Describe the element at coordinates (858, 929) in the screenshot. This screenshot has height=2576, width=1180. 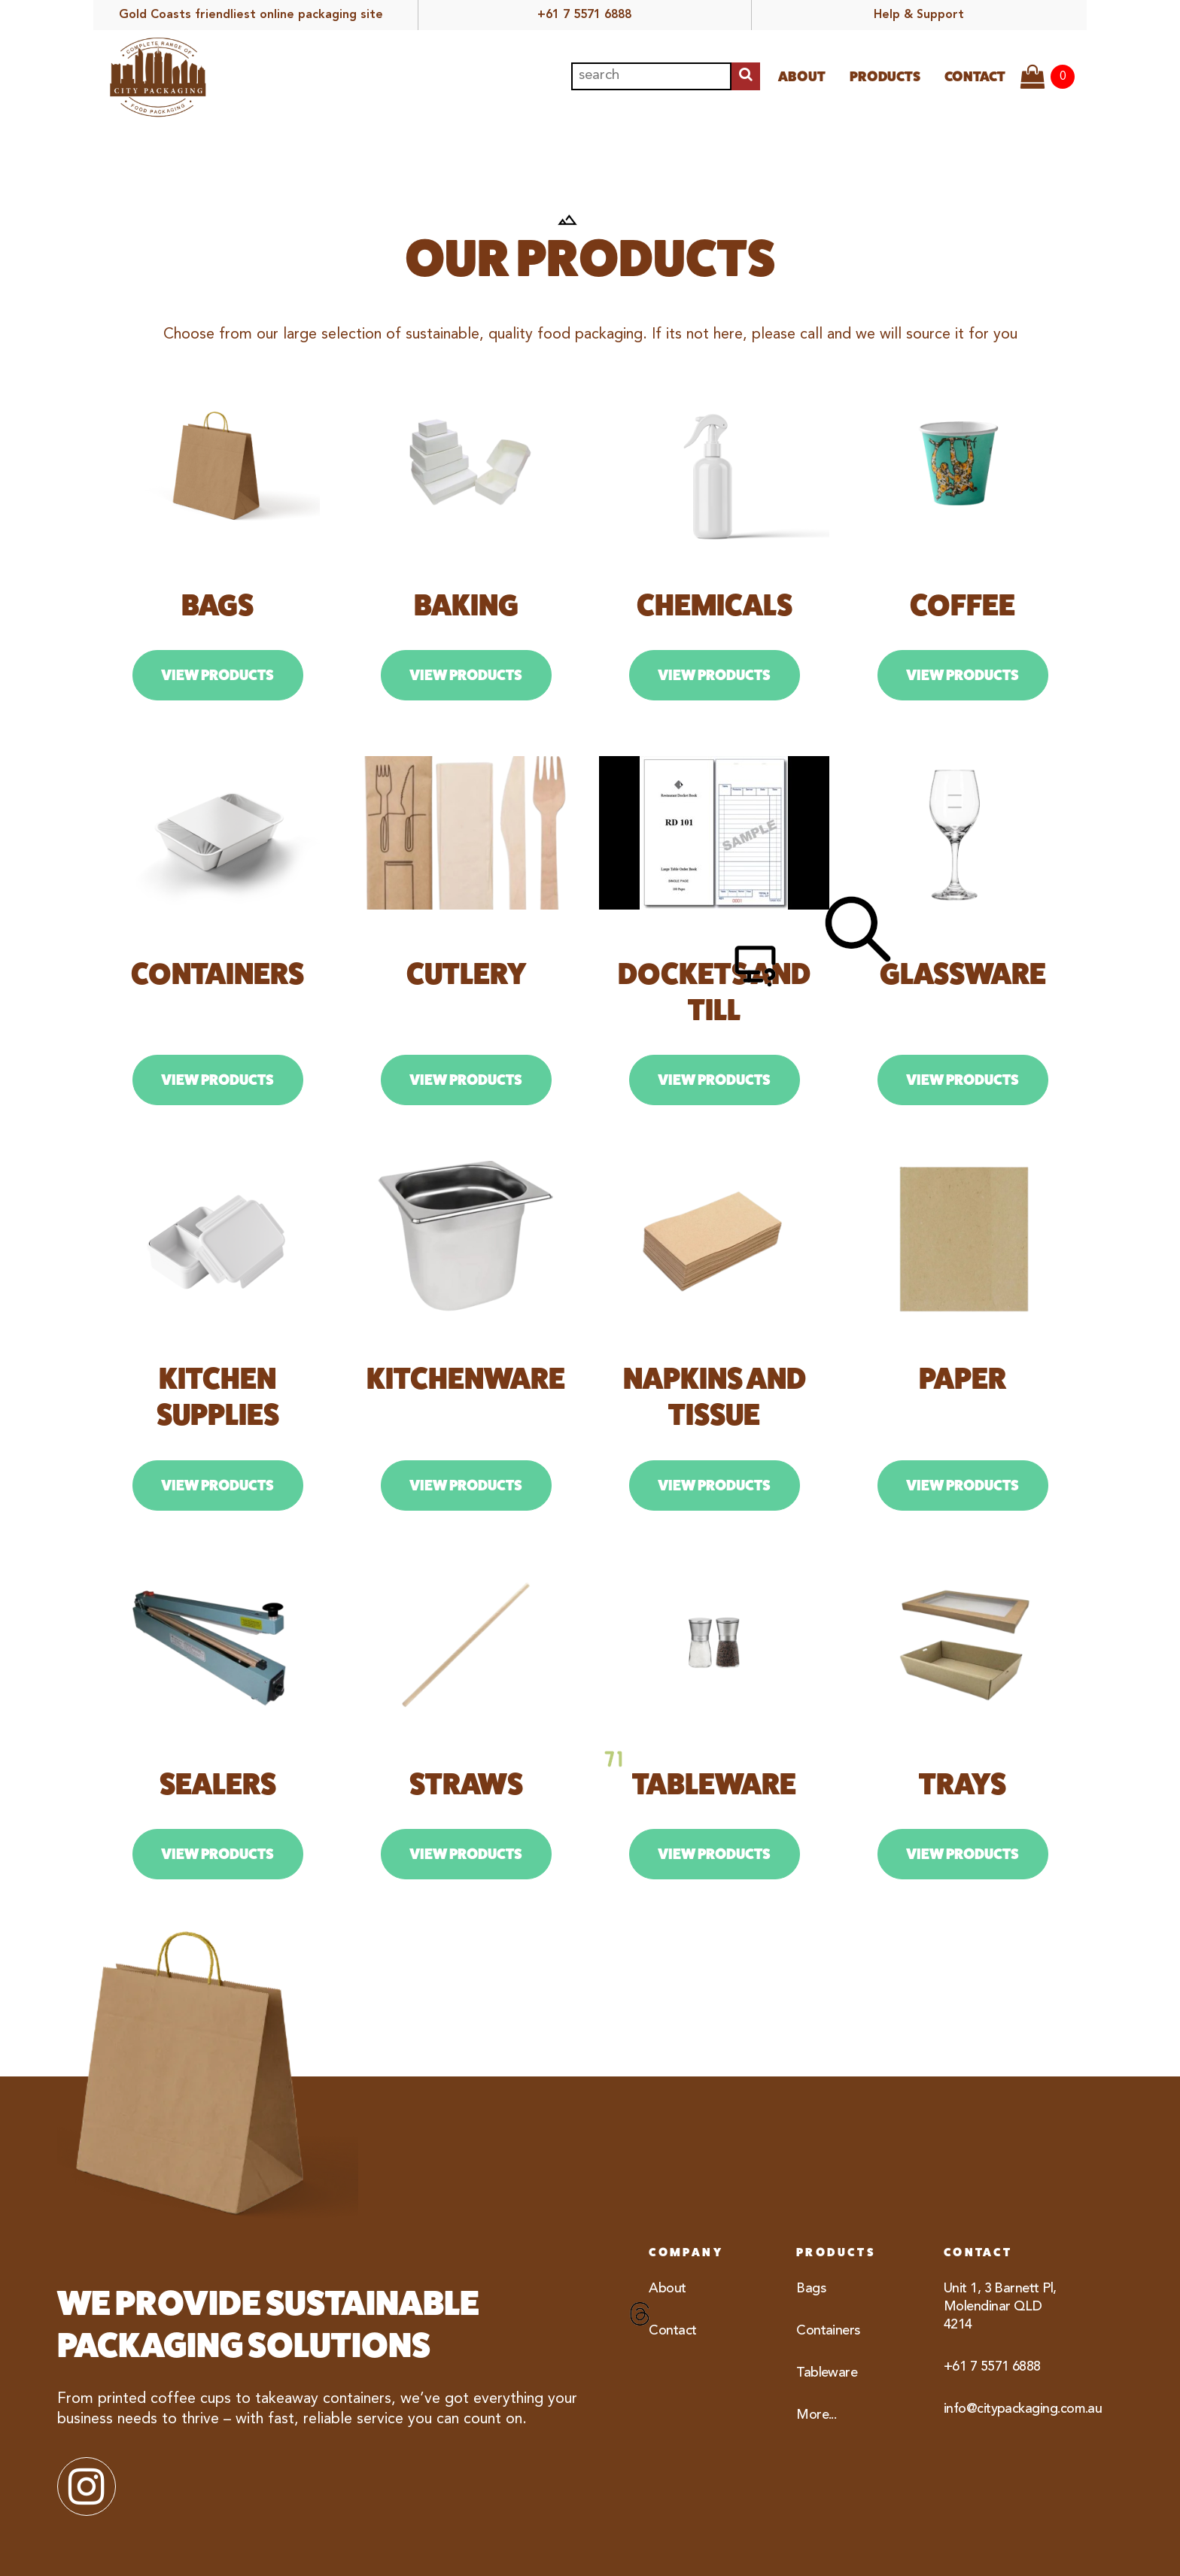
I see `search for content or items` at that location.